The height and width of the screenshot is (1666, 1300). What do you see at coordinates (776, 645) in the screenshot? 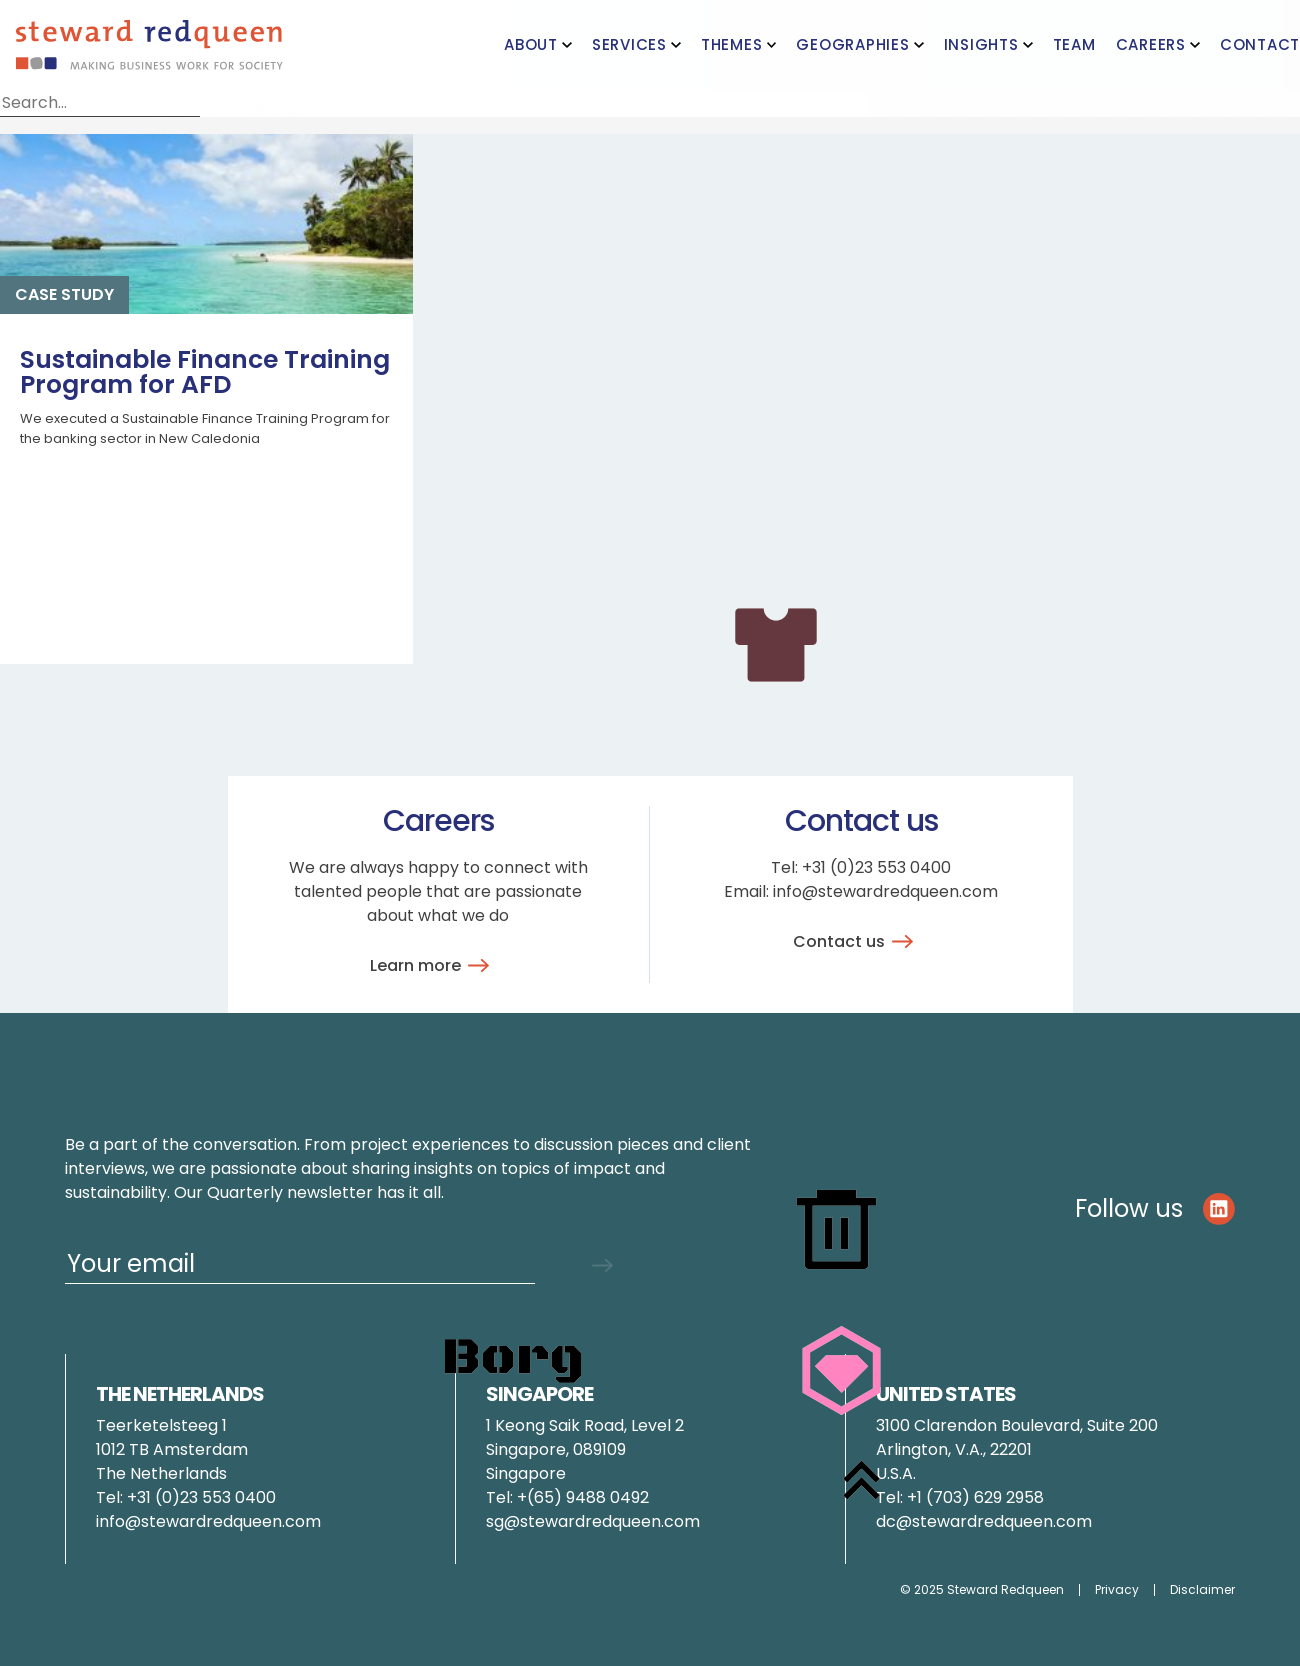
I see `browse clothing or apparel items` at bounding box center [776, 645].